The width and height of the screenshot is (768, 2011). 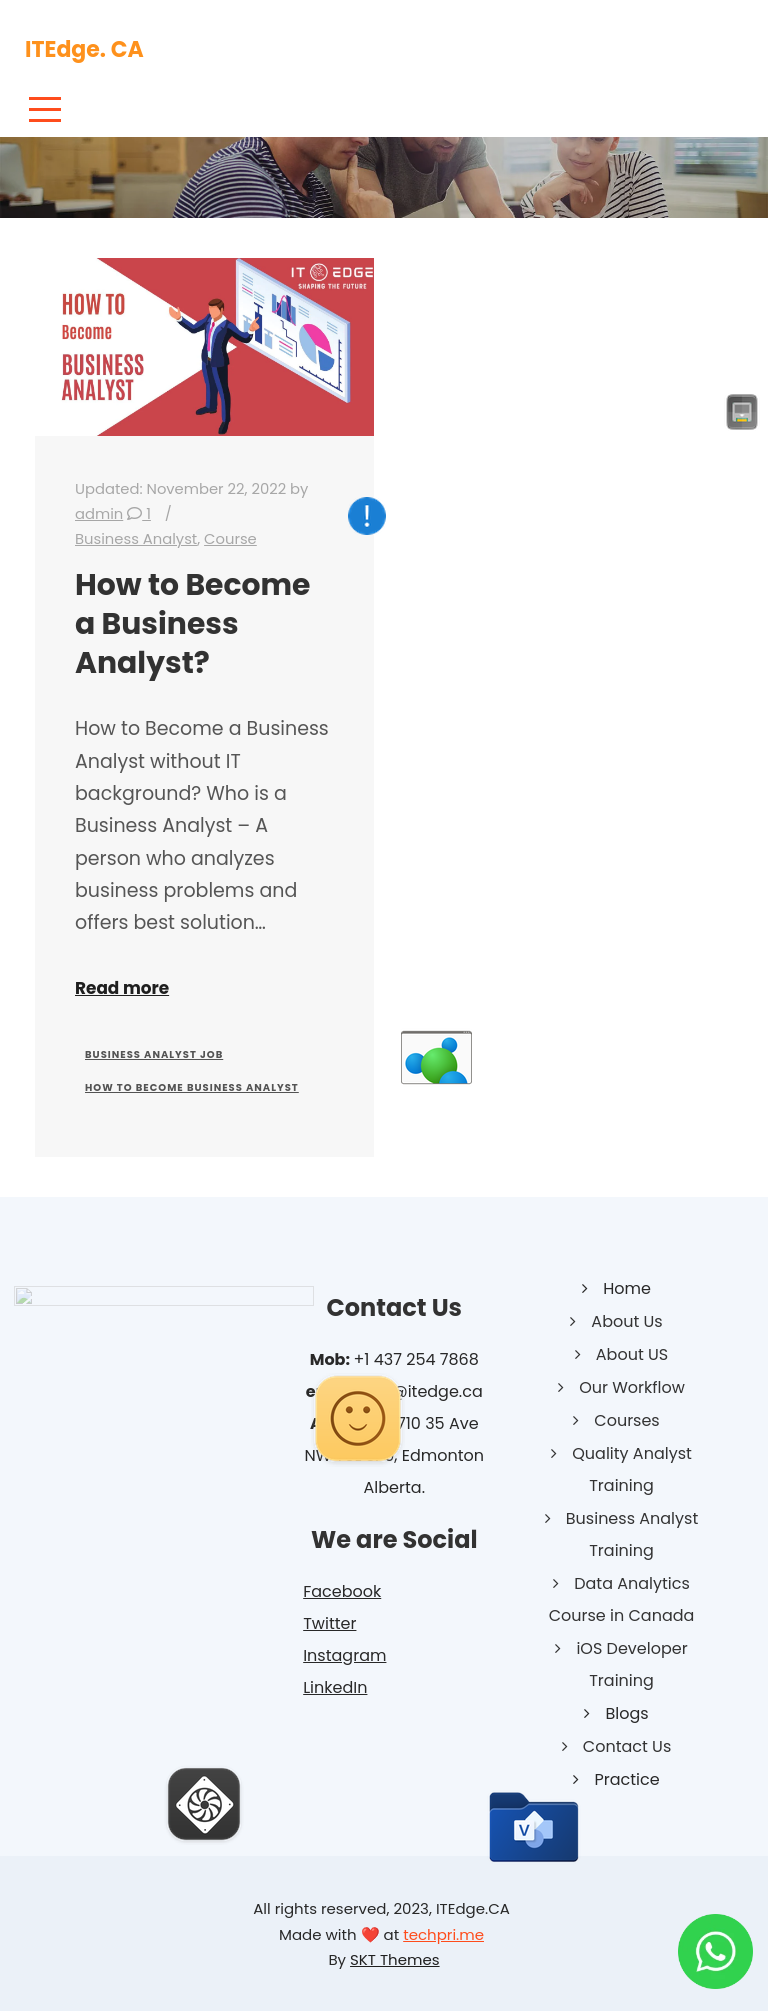 I want to click on sega genesis/32x rom file, so click(x=742, y=412).